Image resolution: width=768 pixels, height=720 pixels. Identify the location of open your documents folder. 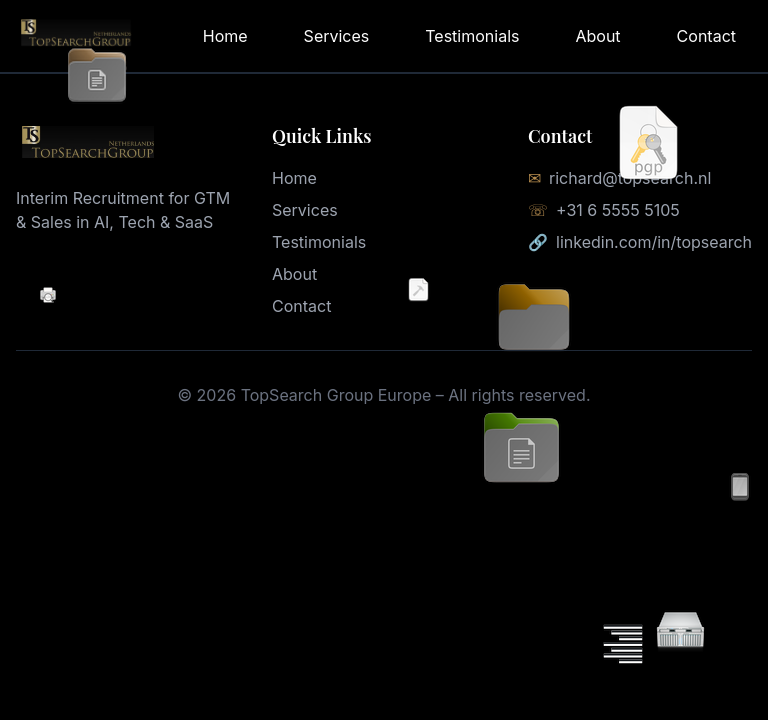
(521, 447).